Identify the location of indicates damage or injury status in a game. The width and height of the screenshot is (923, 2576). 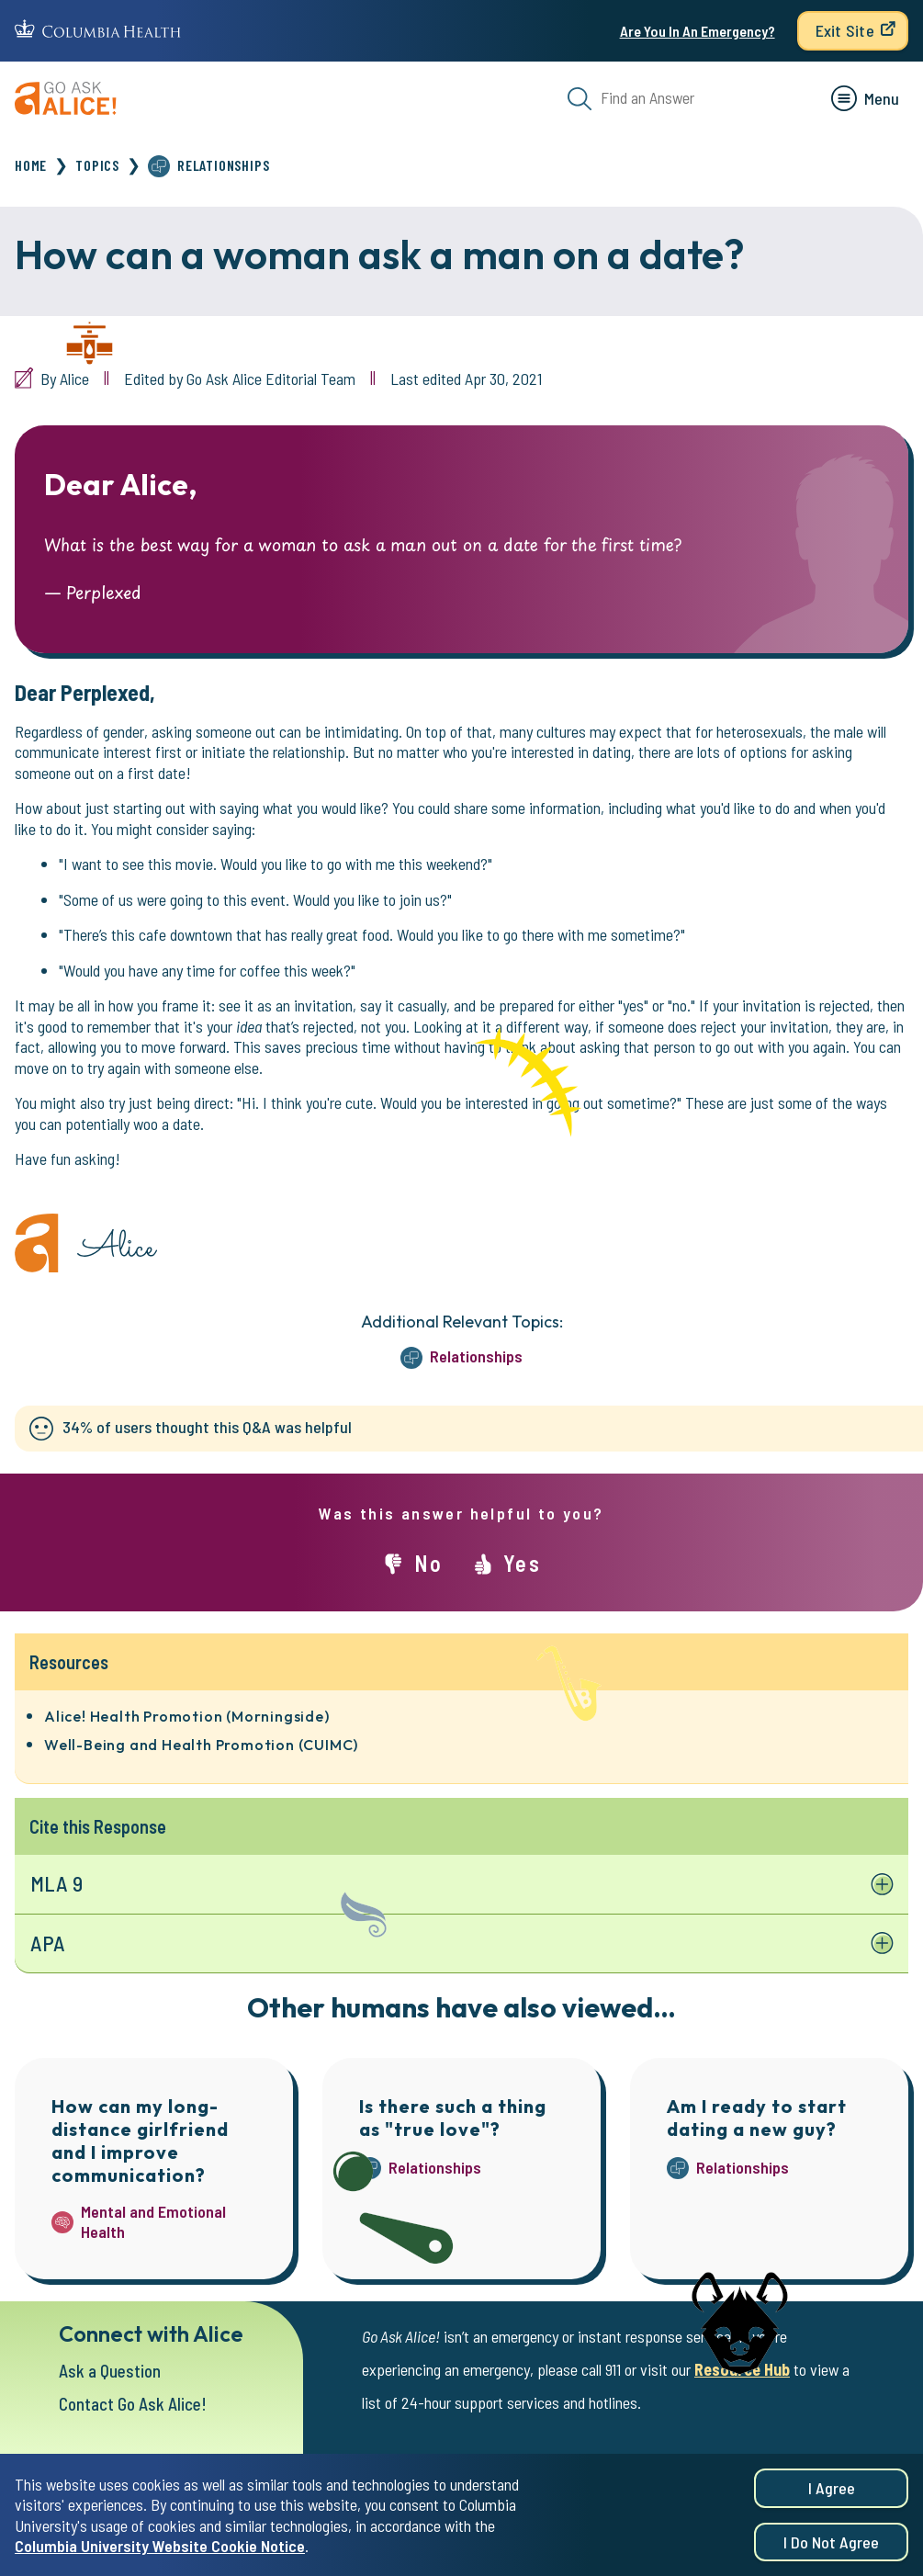
(528, 1083).